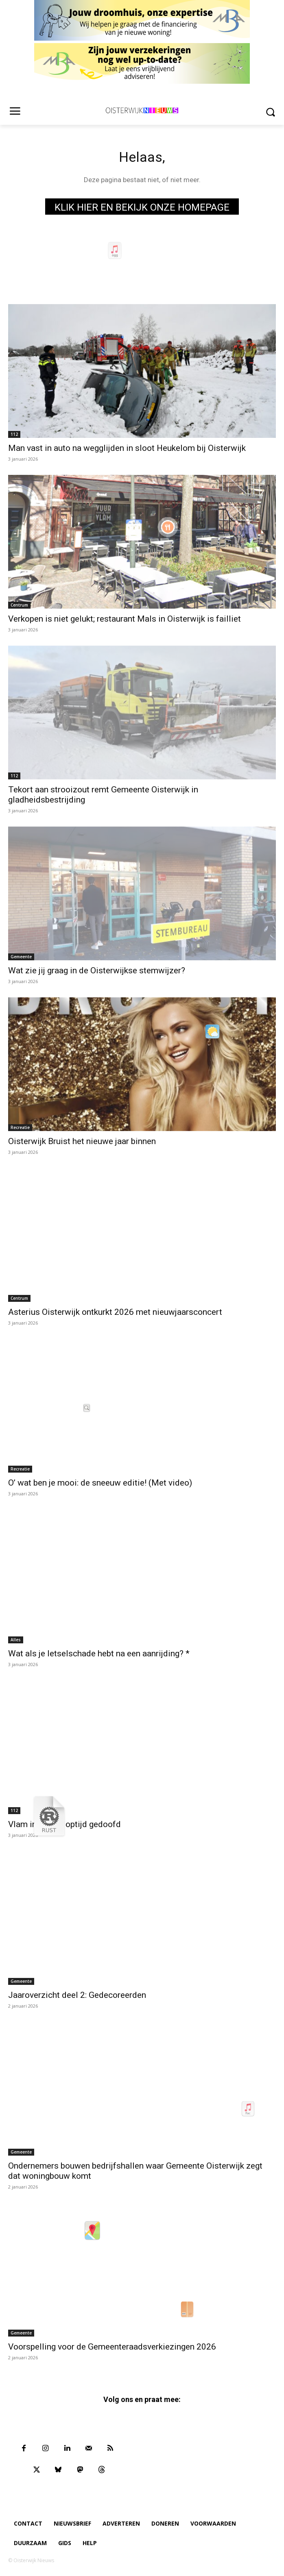 This screenshot has width=284, height=2576. What do you see at coordinates (87, 1408) in the screenshot?
I see `open system log viewer` at bounding box center [87, 1408].